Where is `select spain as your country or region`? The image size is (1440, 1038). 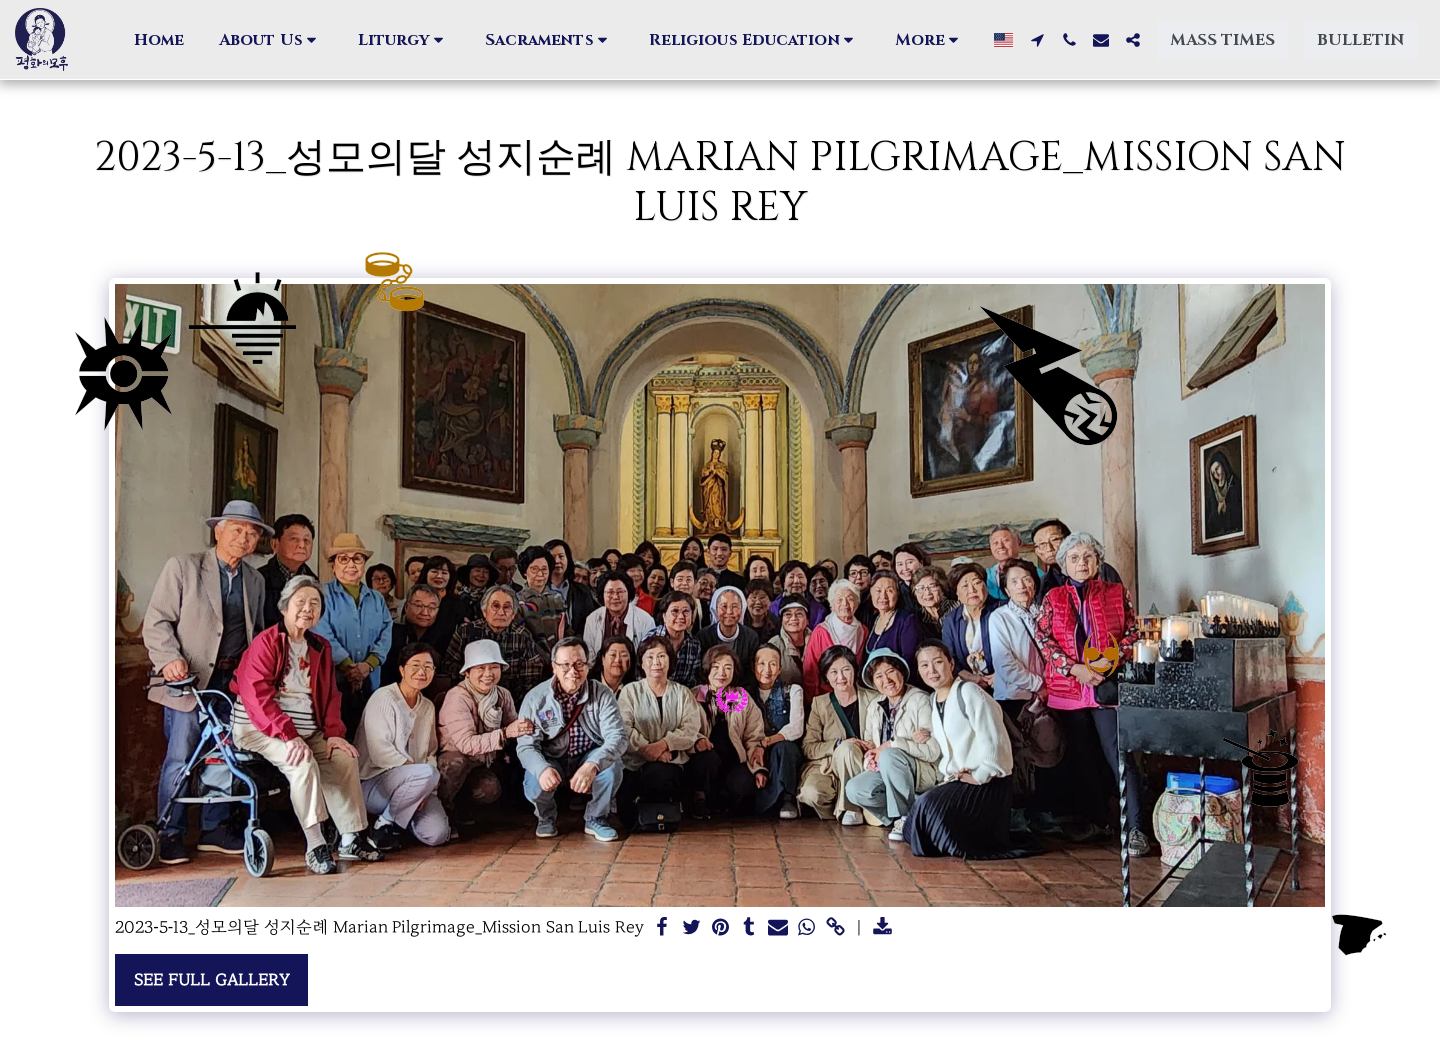 select spain as your country or region is located at coordinates (1359, 935).